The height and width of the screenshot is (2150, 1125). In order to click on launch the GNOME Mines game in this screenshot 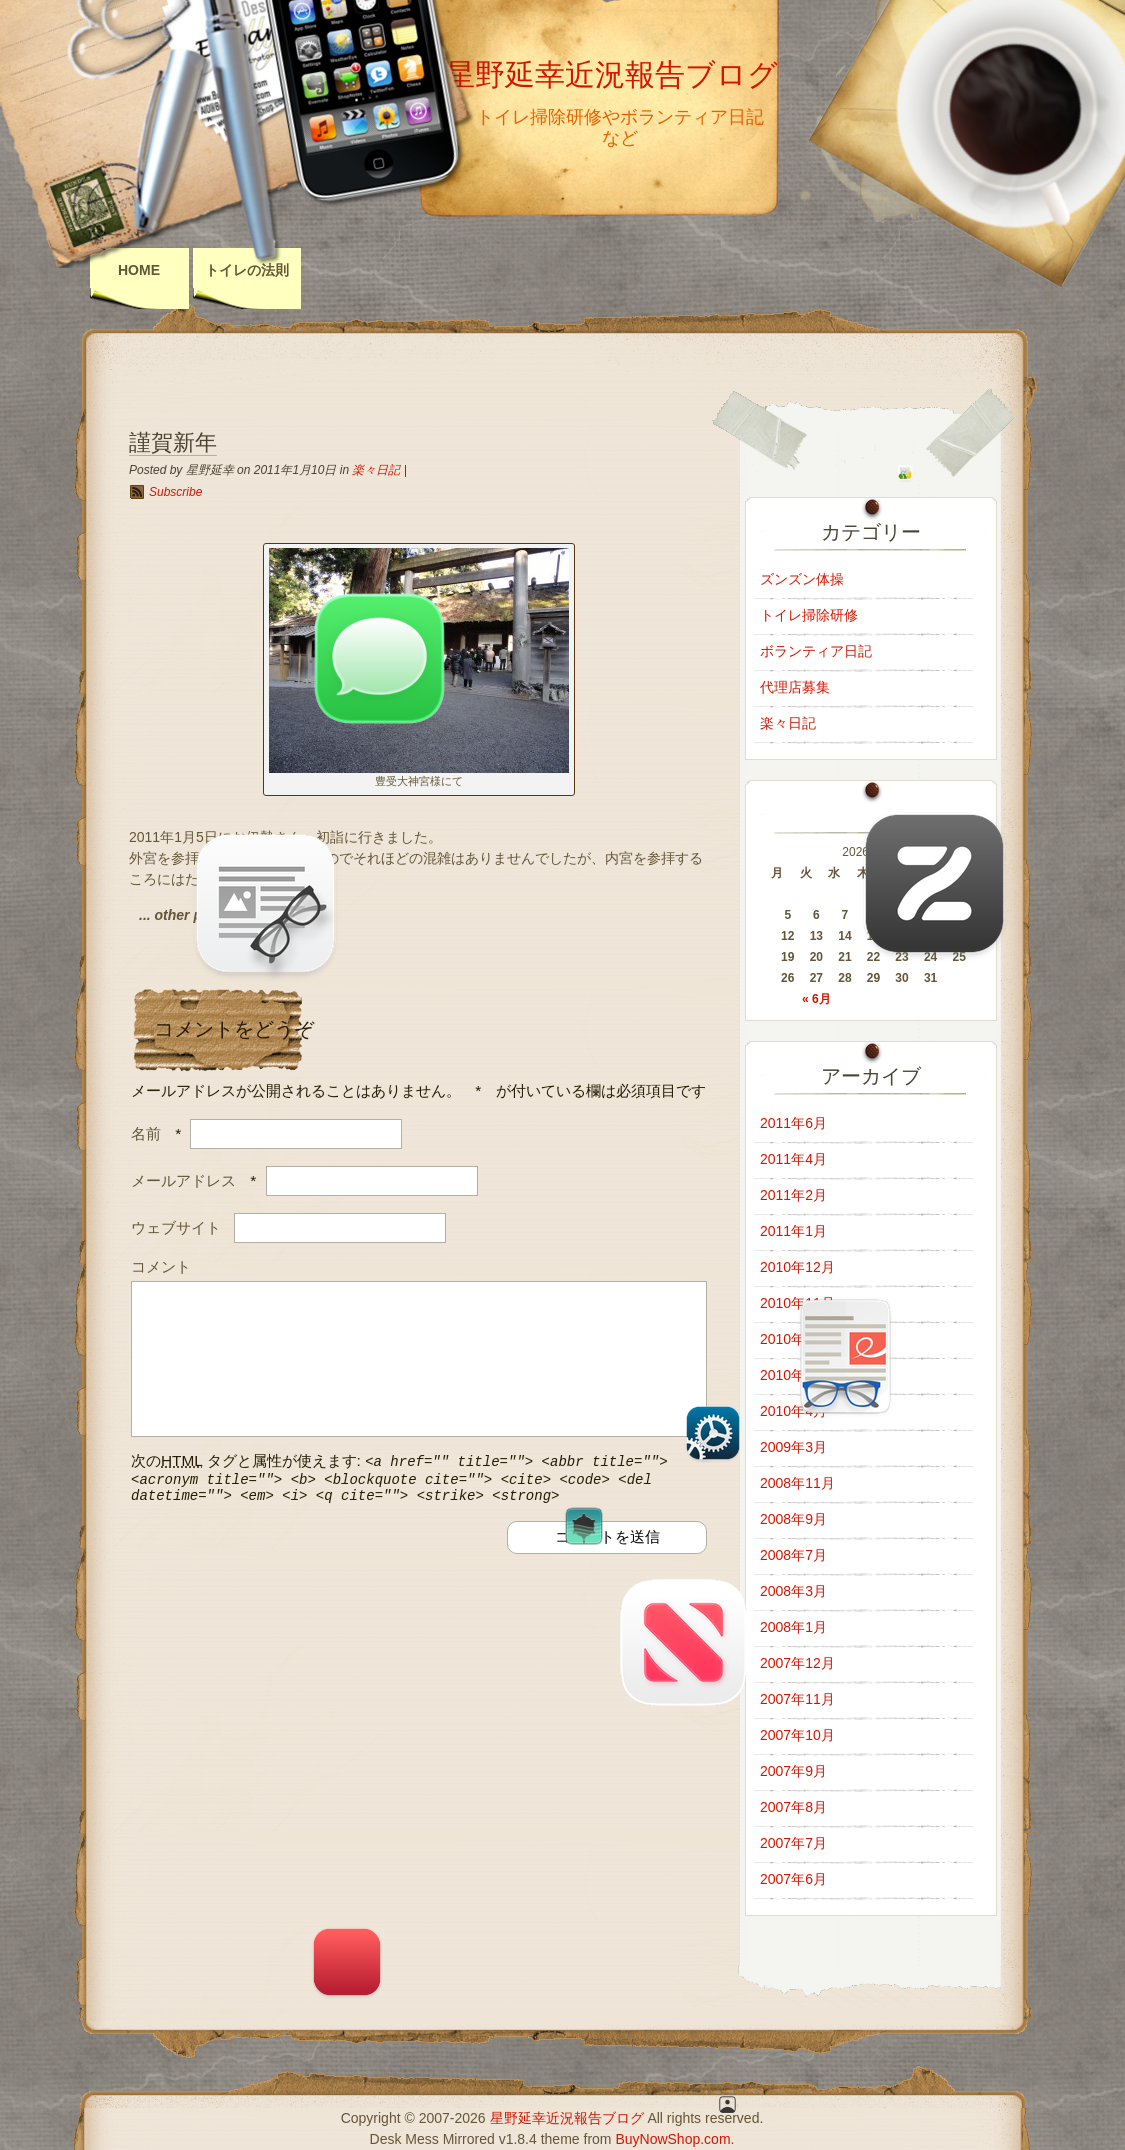, I will do `click(584, 1526)`.